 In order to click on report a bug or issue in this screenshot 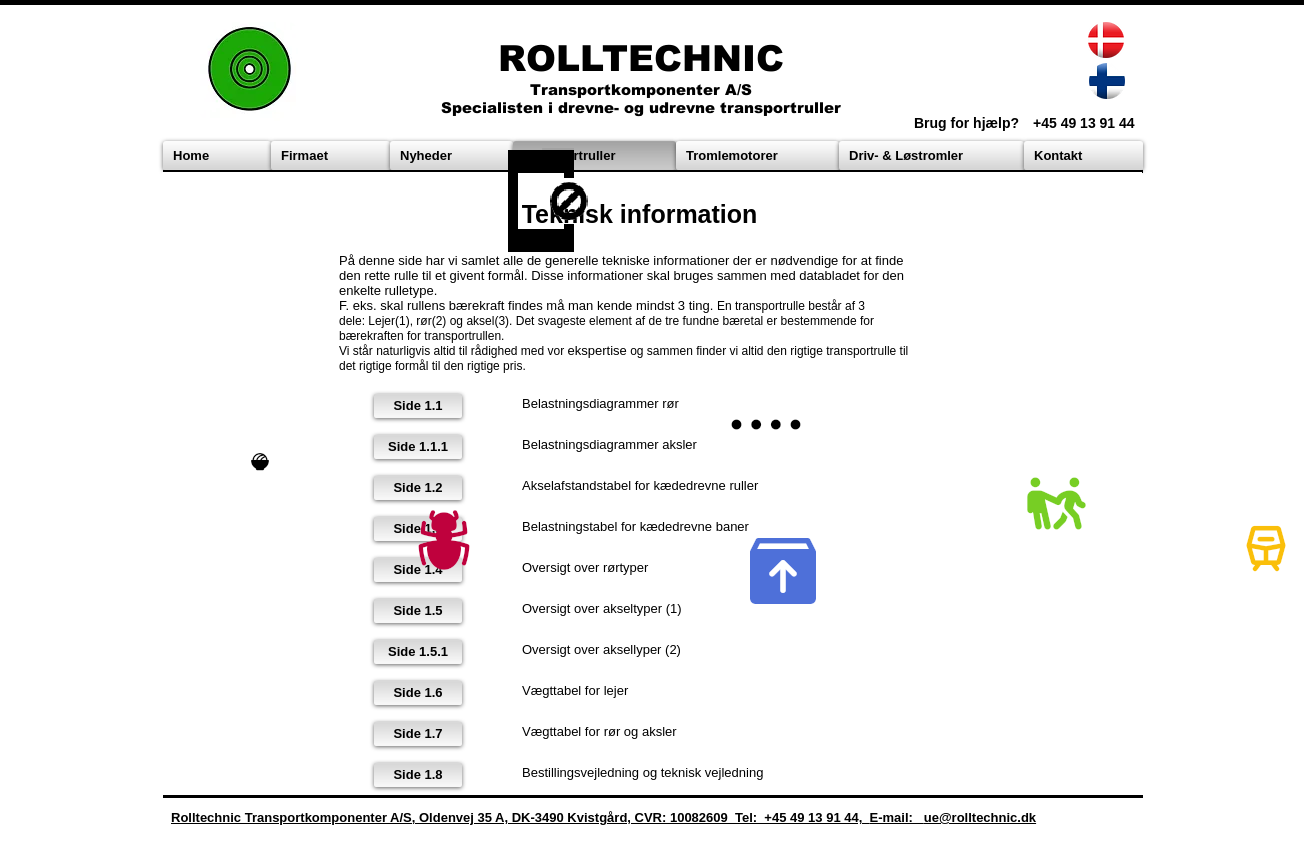, I will do `click(444, 540)`.